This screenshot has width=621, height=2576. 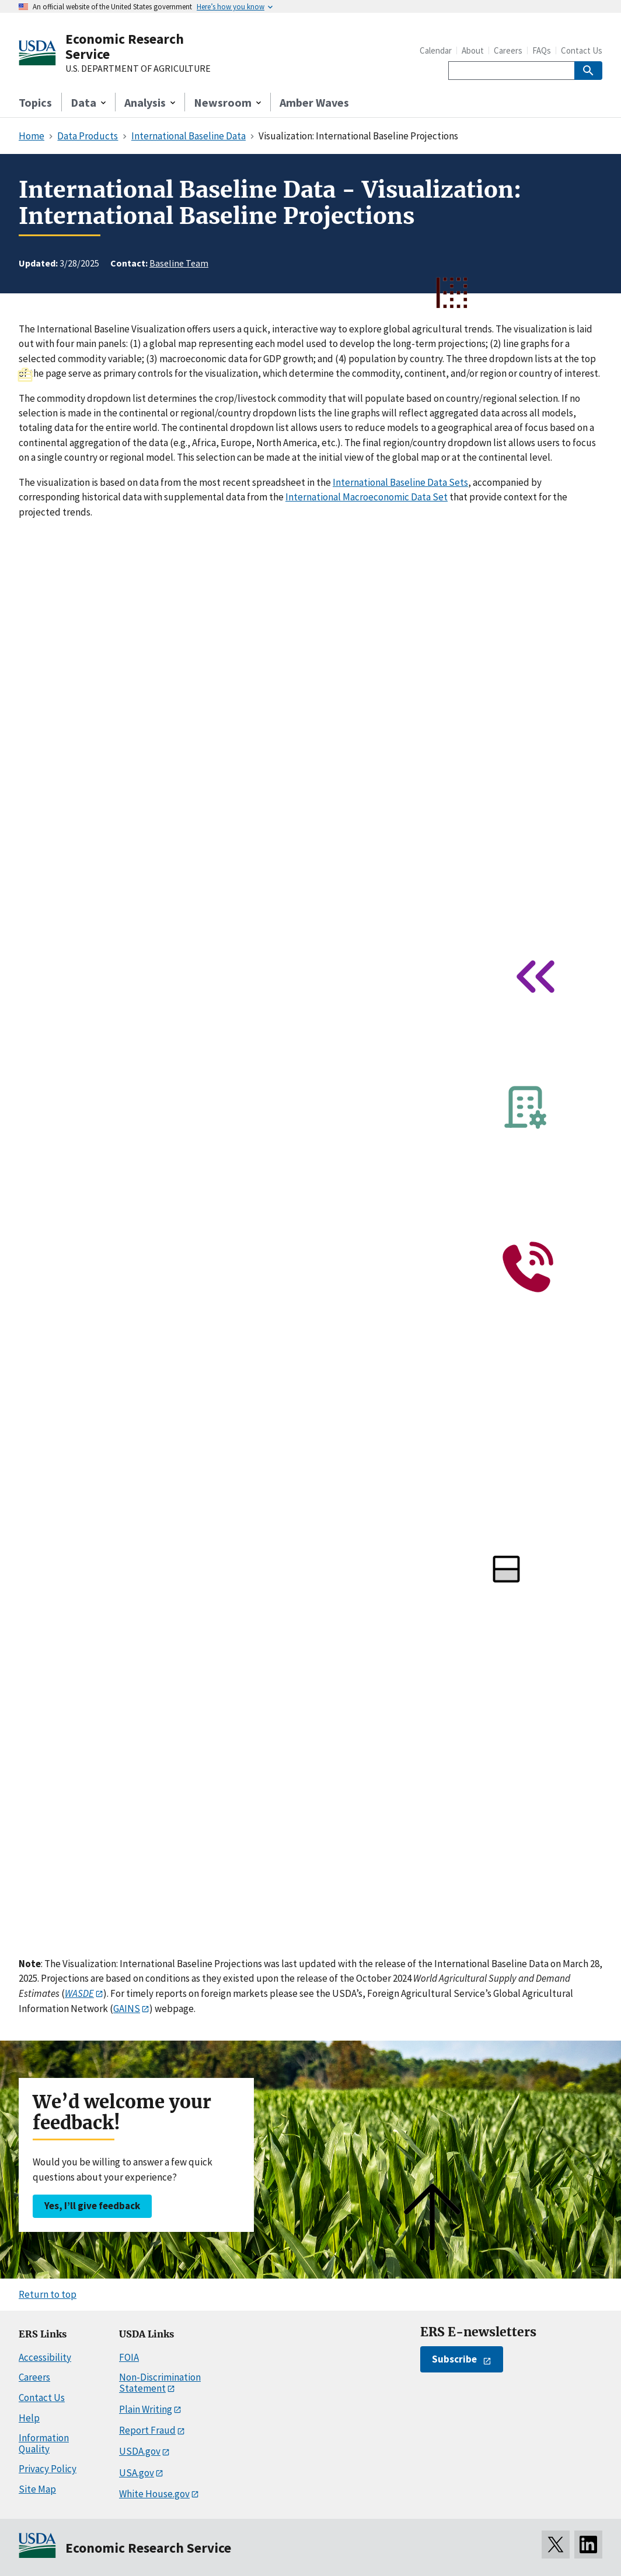 I want to click on toggle bottom panel visibility, so click(x=506, y=1569).